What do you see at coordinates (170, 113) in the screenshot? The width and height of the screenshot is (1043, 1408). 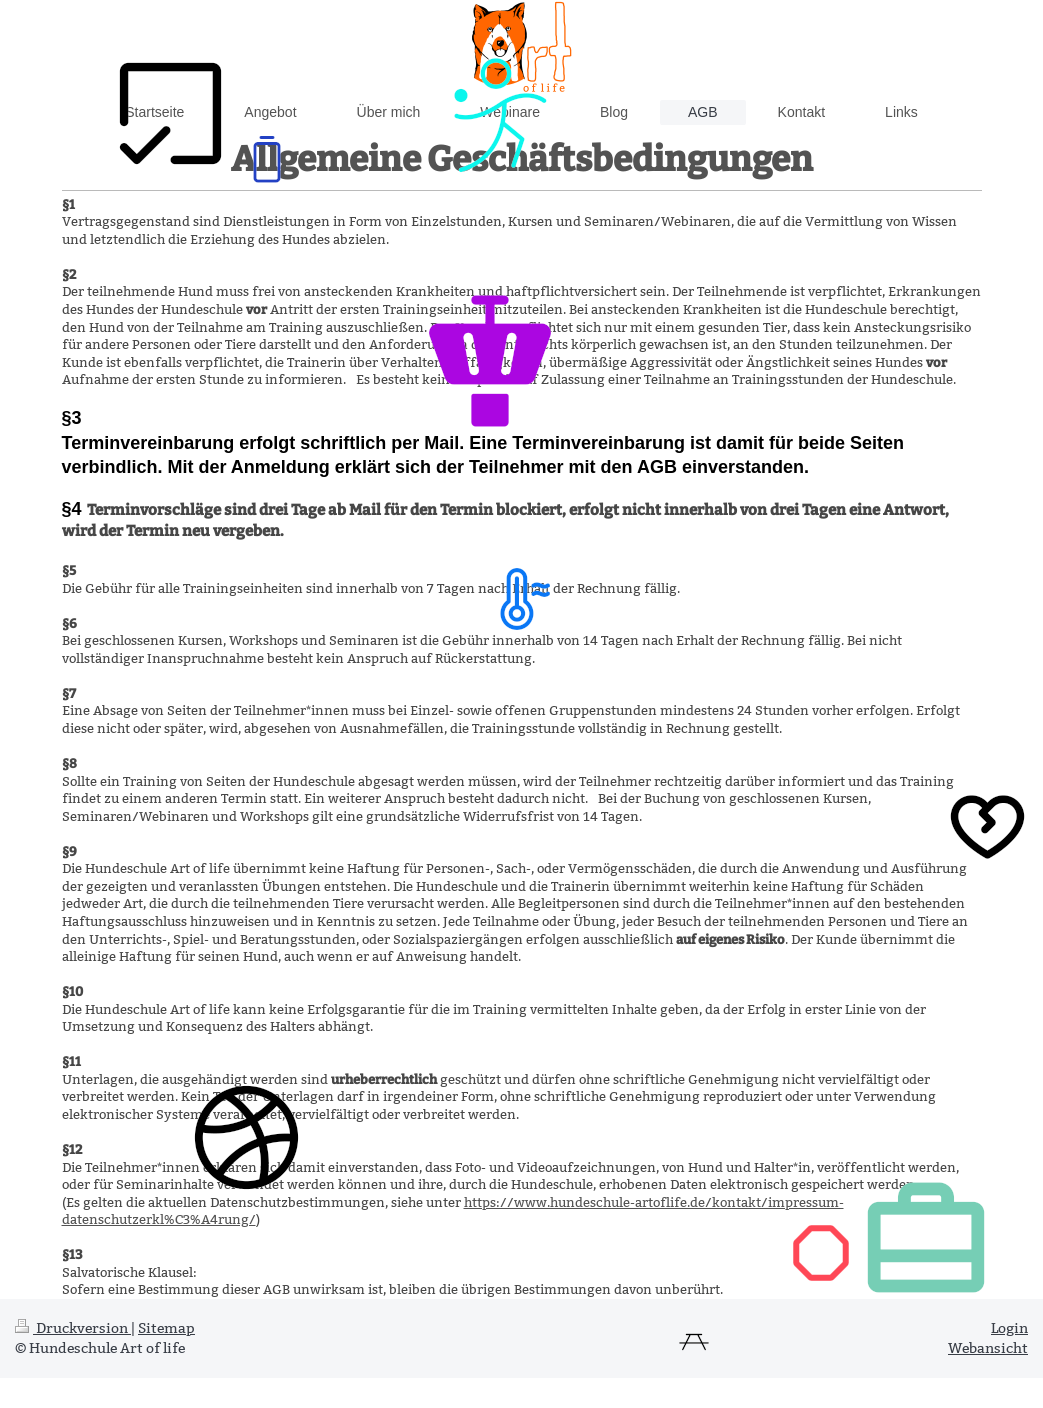 I see `mark task as complete` at bounding box center [170, 113].